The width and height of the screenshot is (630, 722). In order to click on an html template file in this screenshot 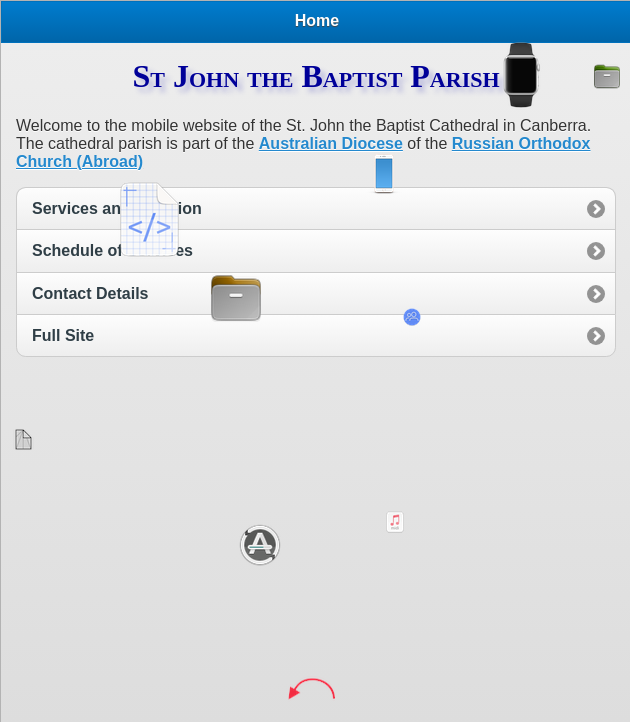, I will do `click(149, 219)`.